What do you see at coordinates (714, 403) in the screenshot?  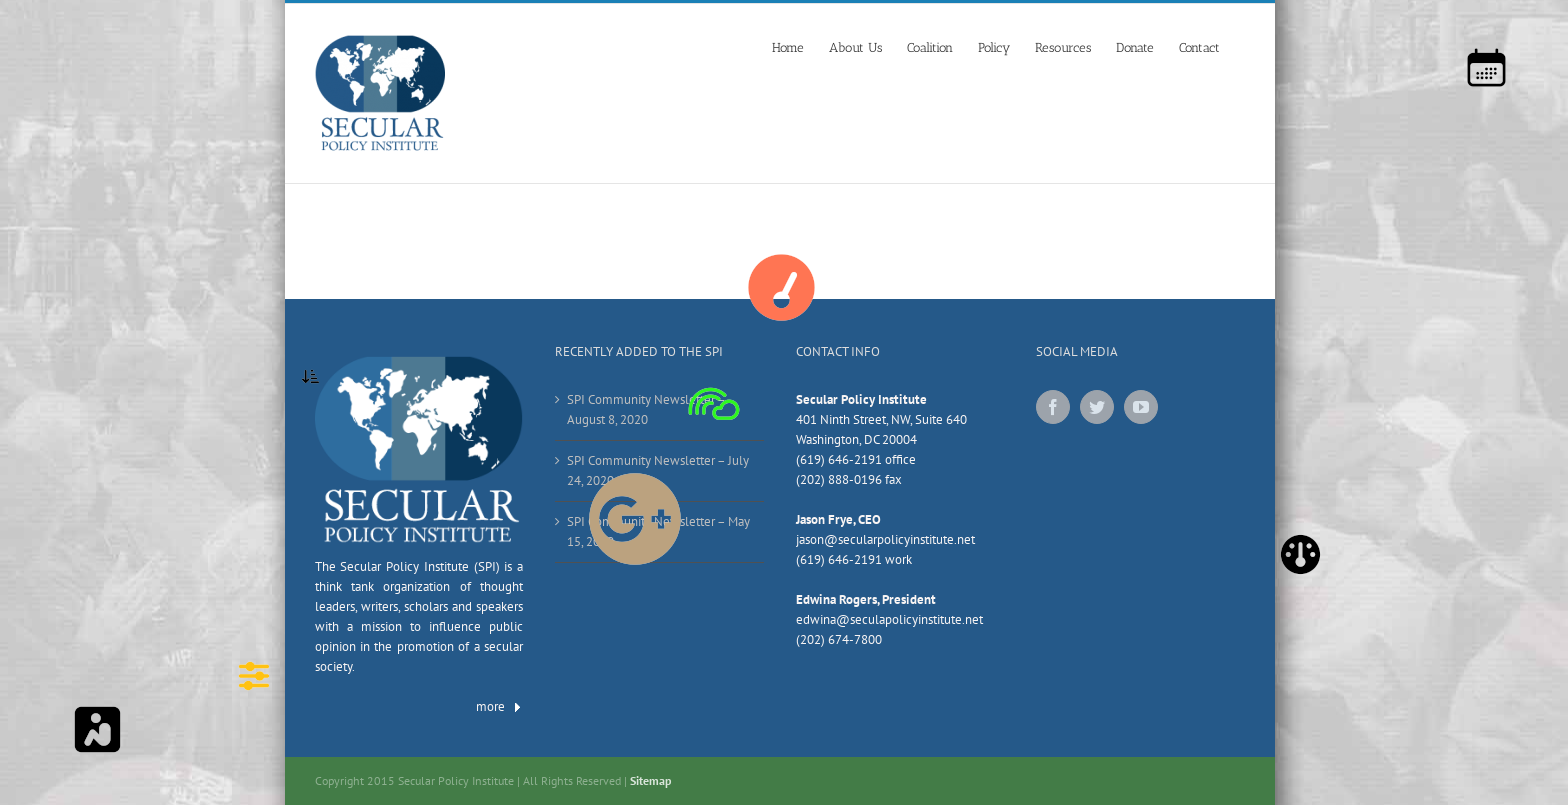 I see `view weather information` at bounding box center [714, 403].